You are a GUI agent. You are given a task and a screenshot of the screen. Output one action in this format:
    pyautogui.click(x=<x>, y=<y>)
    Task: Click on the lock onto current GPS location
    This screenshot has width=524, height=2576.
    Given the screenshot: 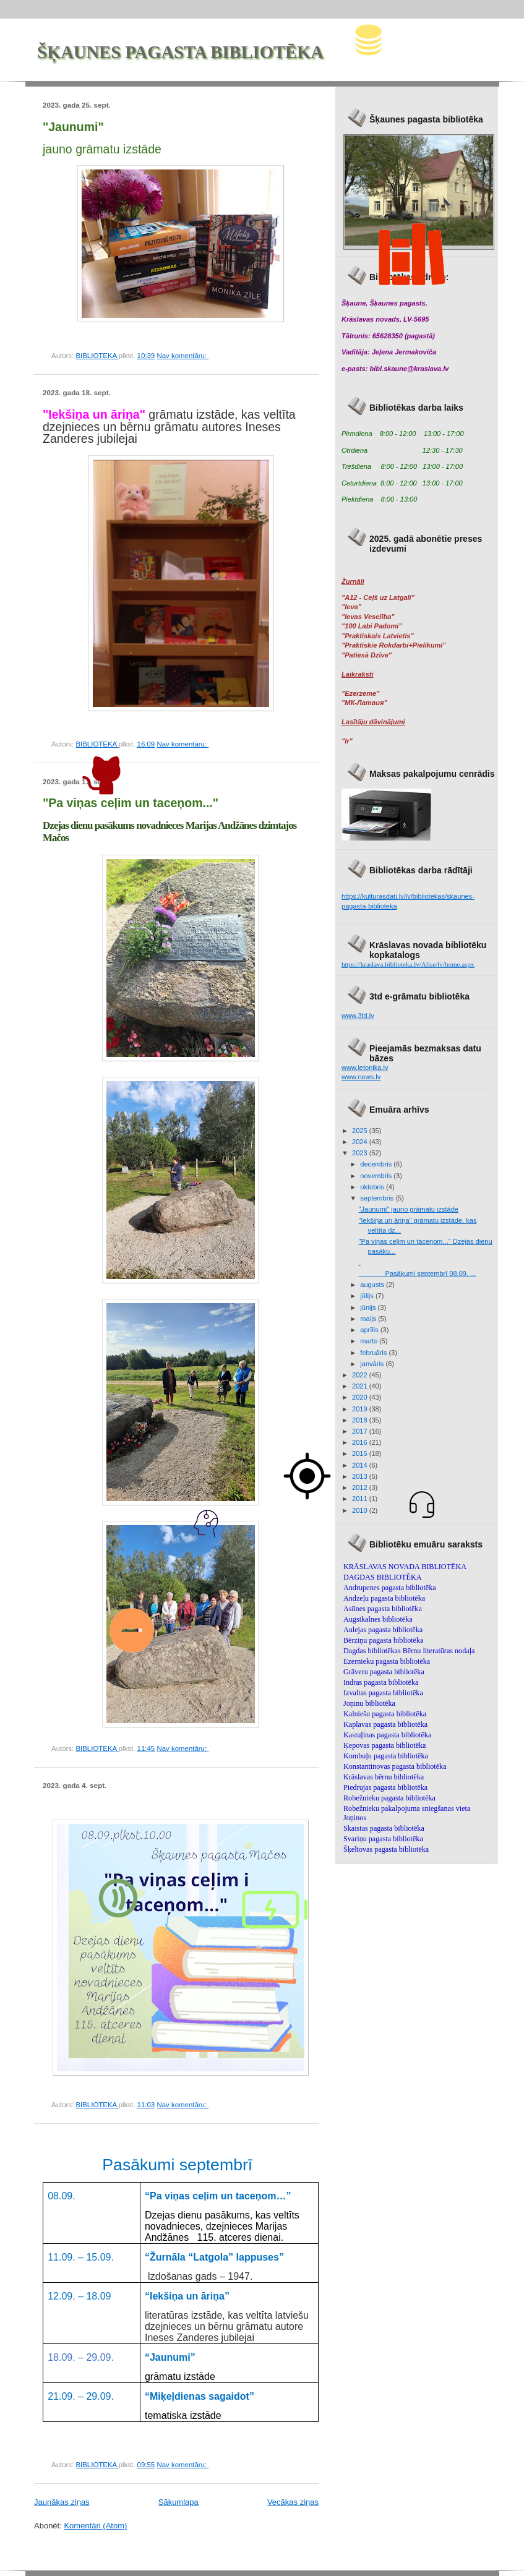 What is the action you would take?
    pyautogui.click(x=307, y=1476)
    